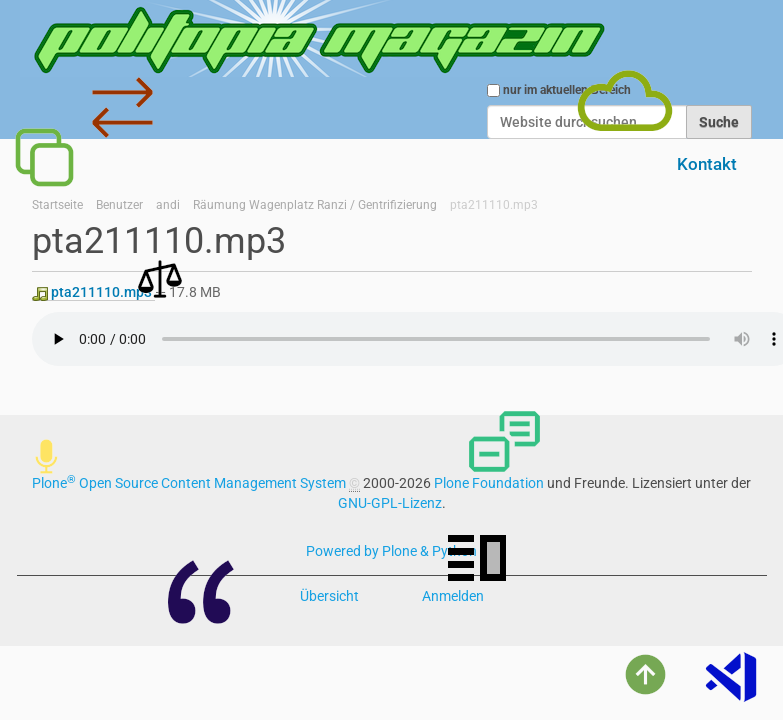 The width and height of the screenshot is (783, 720). What do you see at coordinates (504, 441) in the screenshot?
I see `indicates an enum member or enumeration value in code` at bounding box center [504, 441].